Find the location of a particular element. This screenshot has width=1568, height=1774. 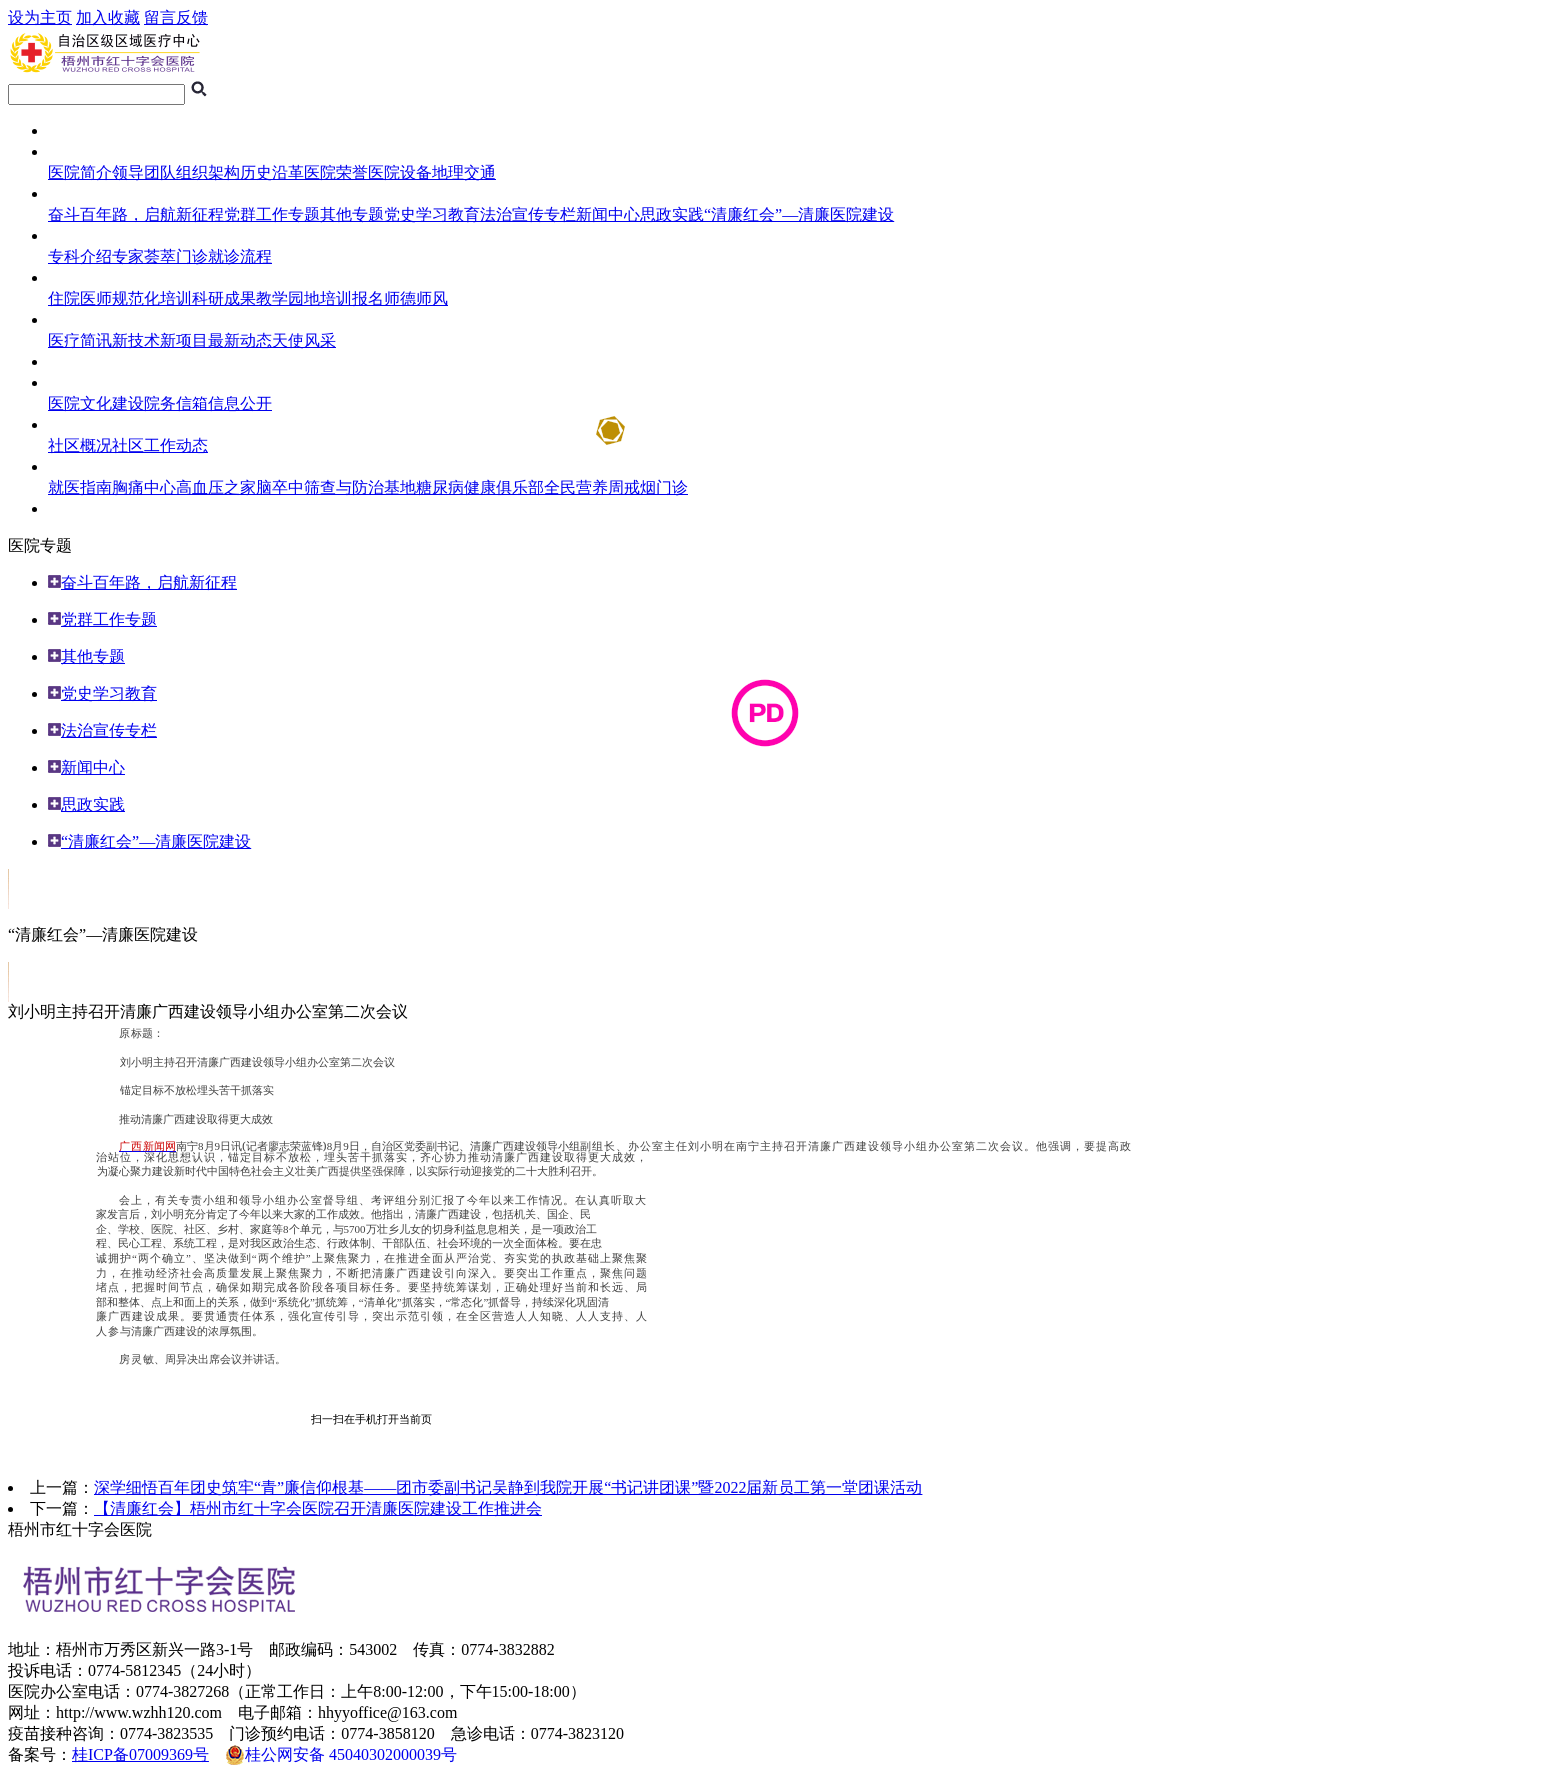

open graphite application is located at coordinates (610, 430).